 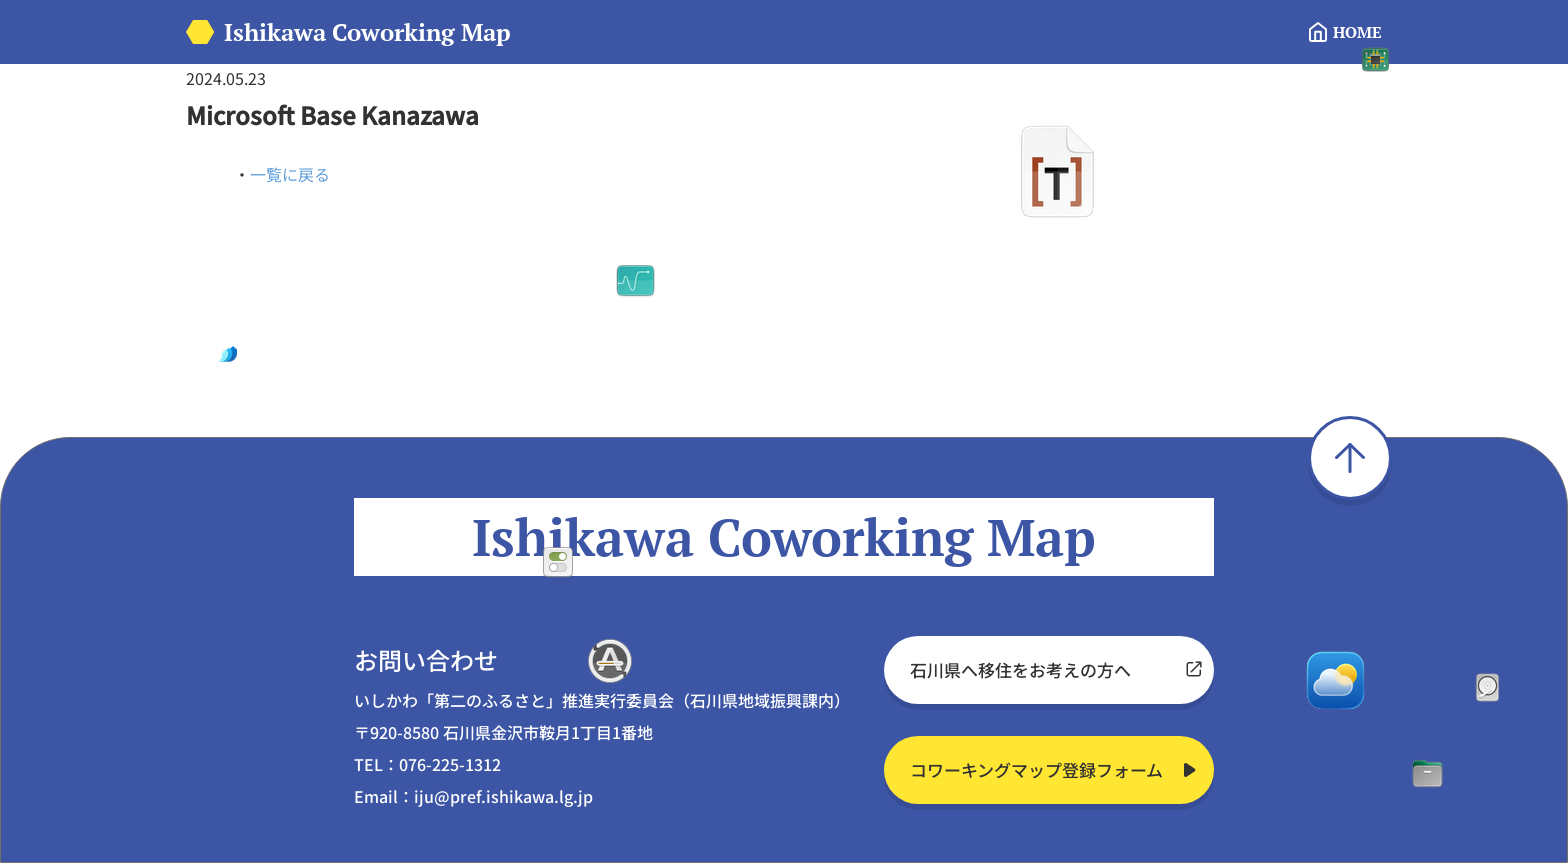 What do you see at coordinates (1427, 773) in the screenshot?
I see `open the file manager` at bounding box center [1427, 773].